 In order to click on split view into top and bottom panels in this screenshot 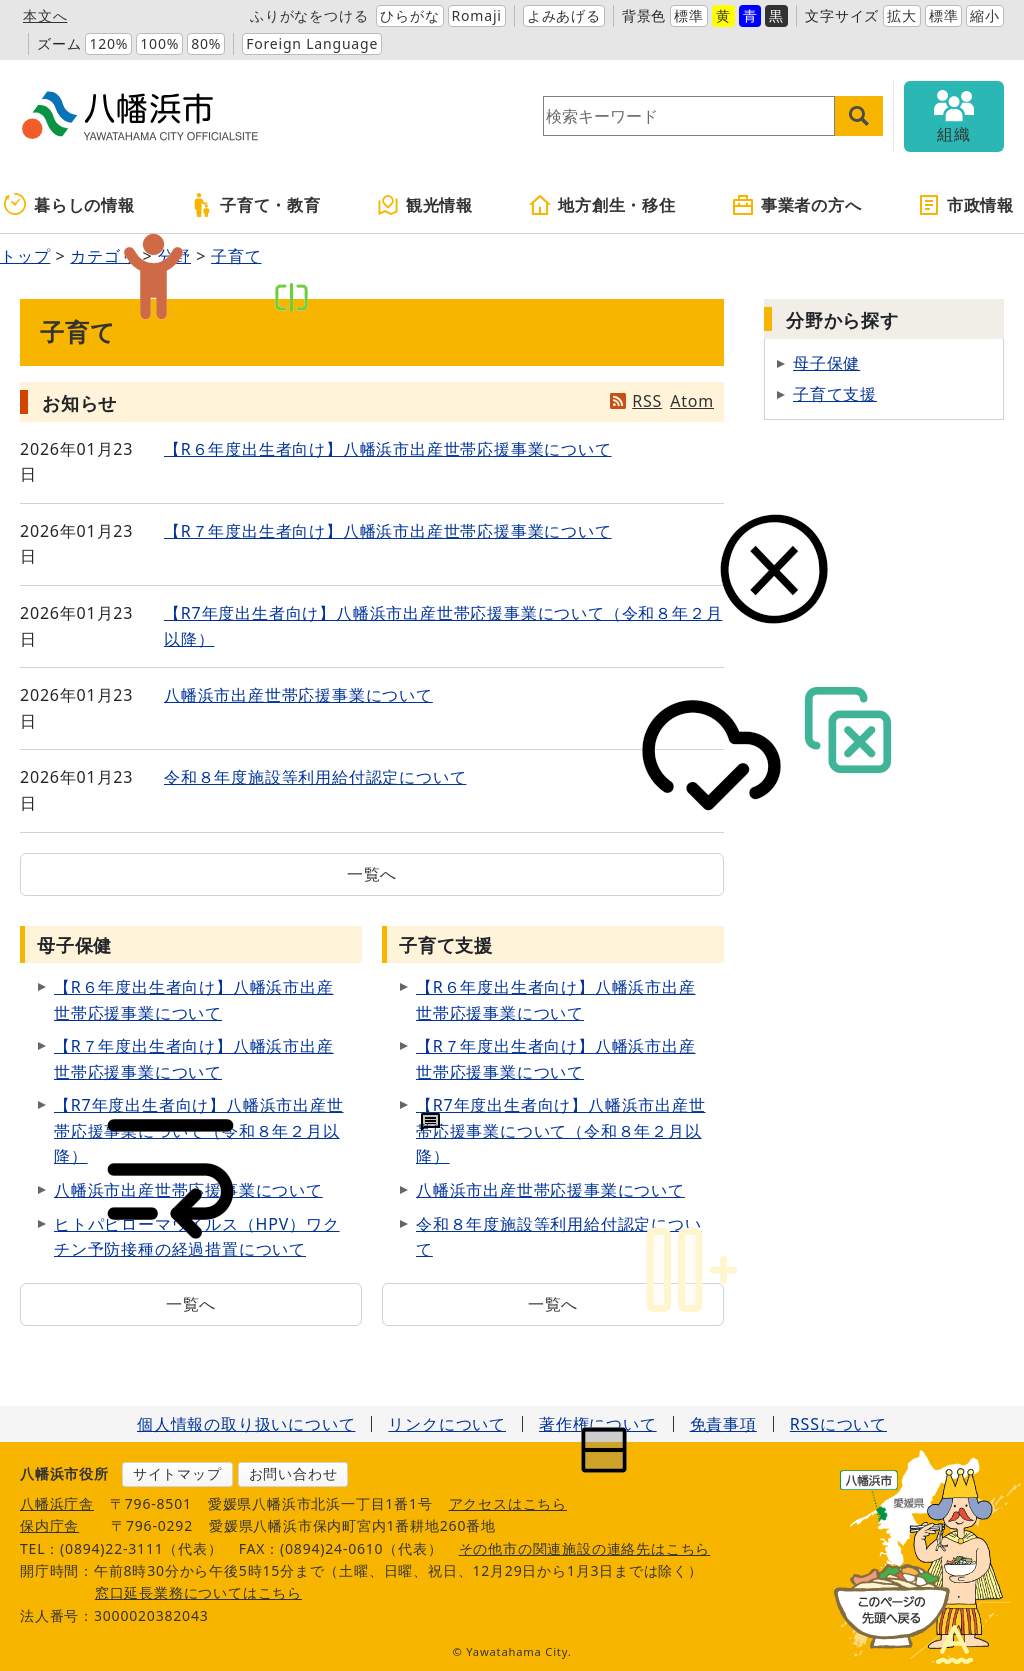, I will do `click(604, 1450)`.